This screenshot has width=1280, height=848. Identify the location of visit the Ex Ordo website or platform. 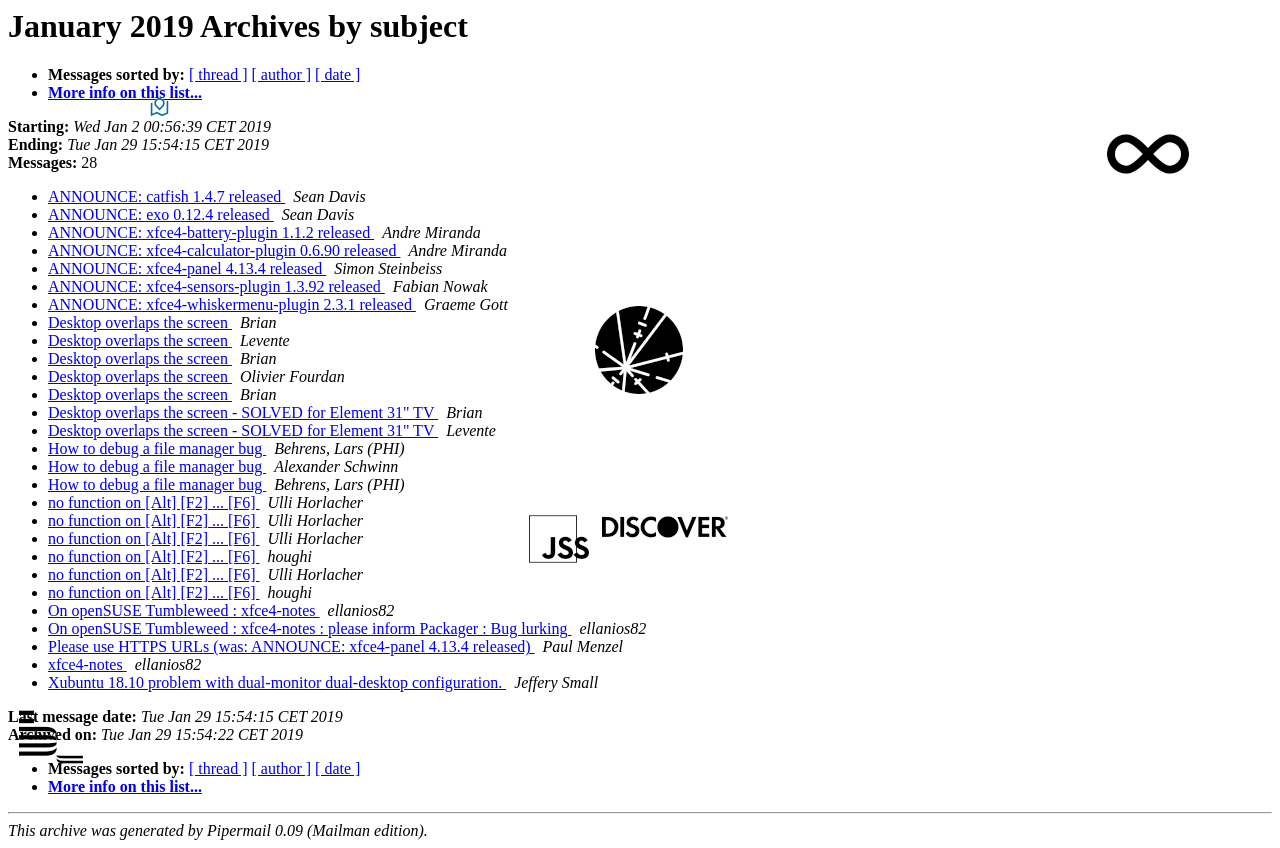
(639, 350).